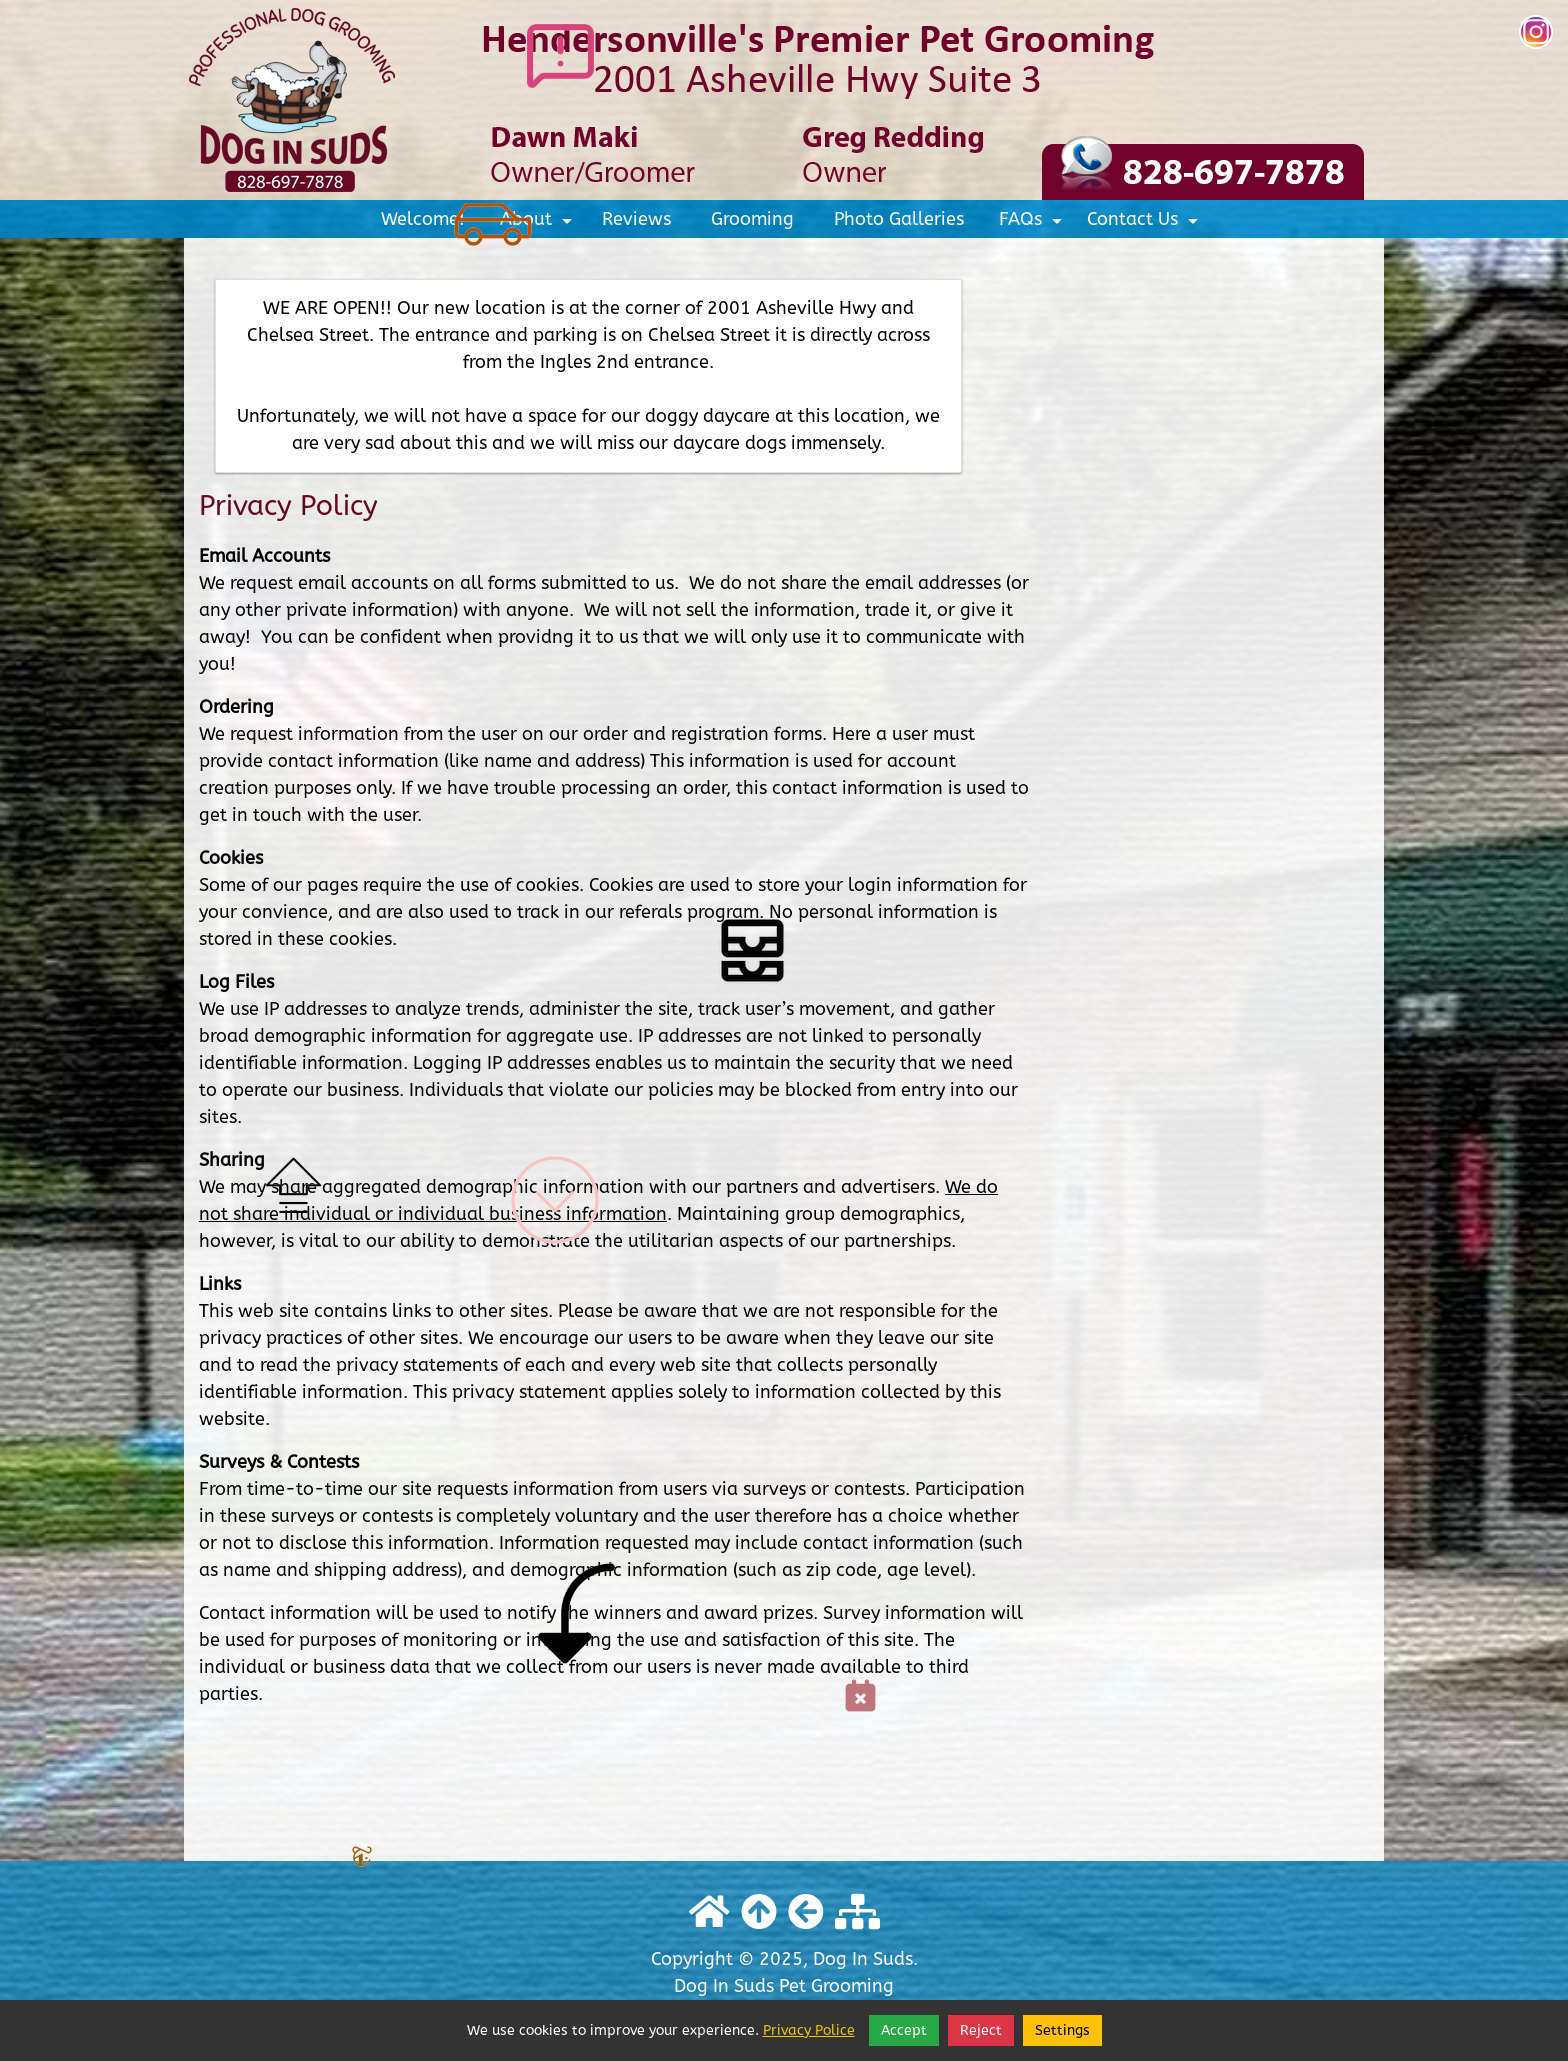 The height and width of the screenshot is (2061, 1568). Describe the element at coordinates (362, 1856) in the screenshot. I see `open the New York Times app` at that location.